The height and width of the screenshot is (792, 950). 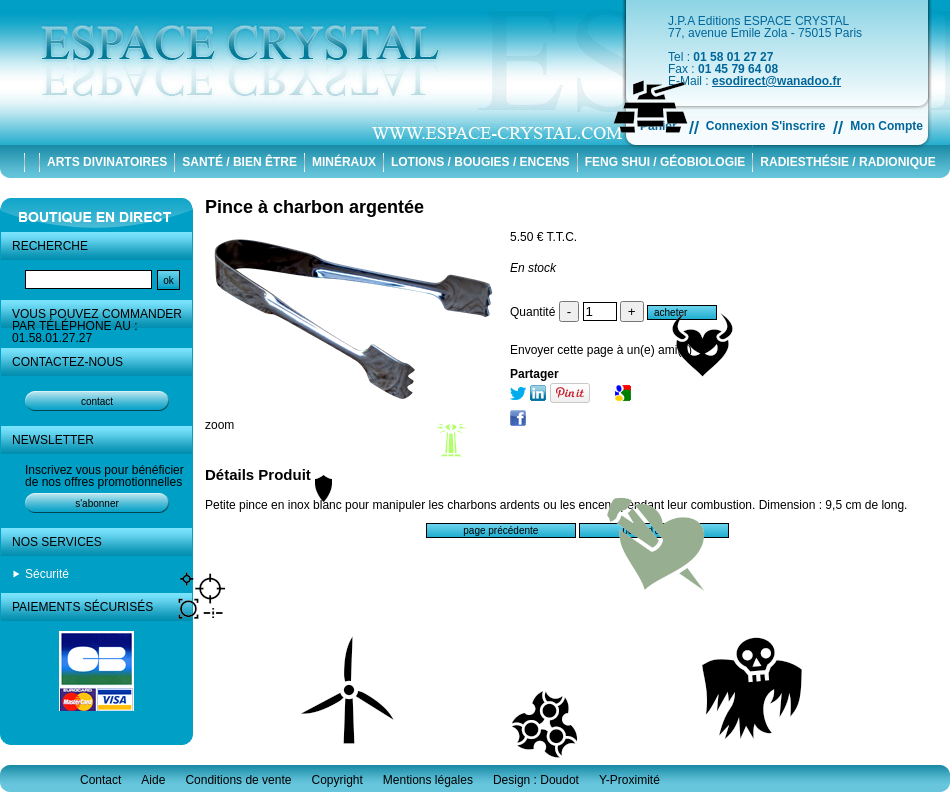 What do you see at coordinates (200, 595) in the screenshot?
I see `select multiple targets or objects` at bounding box center [200, 595].